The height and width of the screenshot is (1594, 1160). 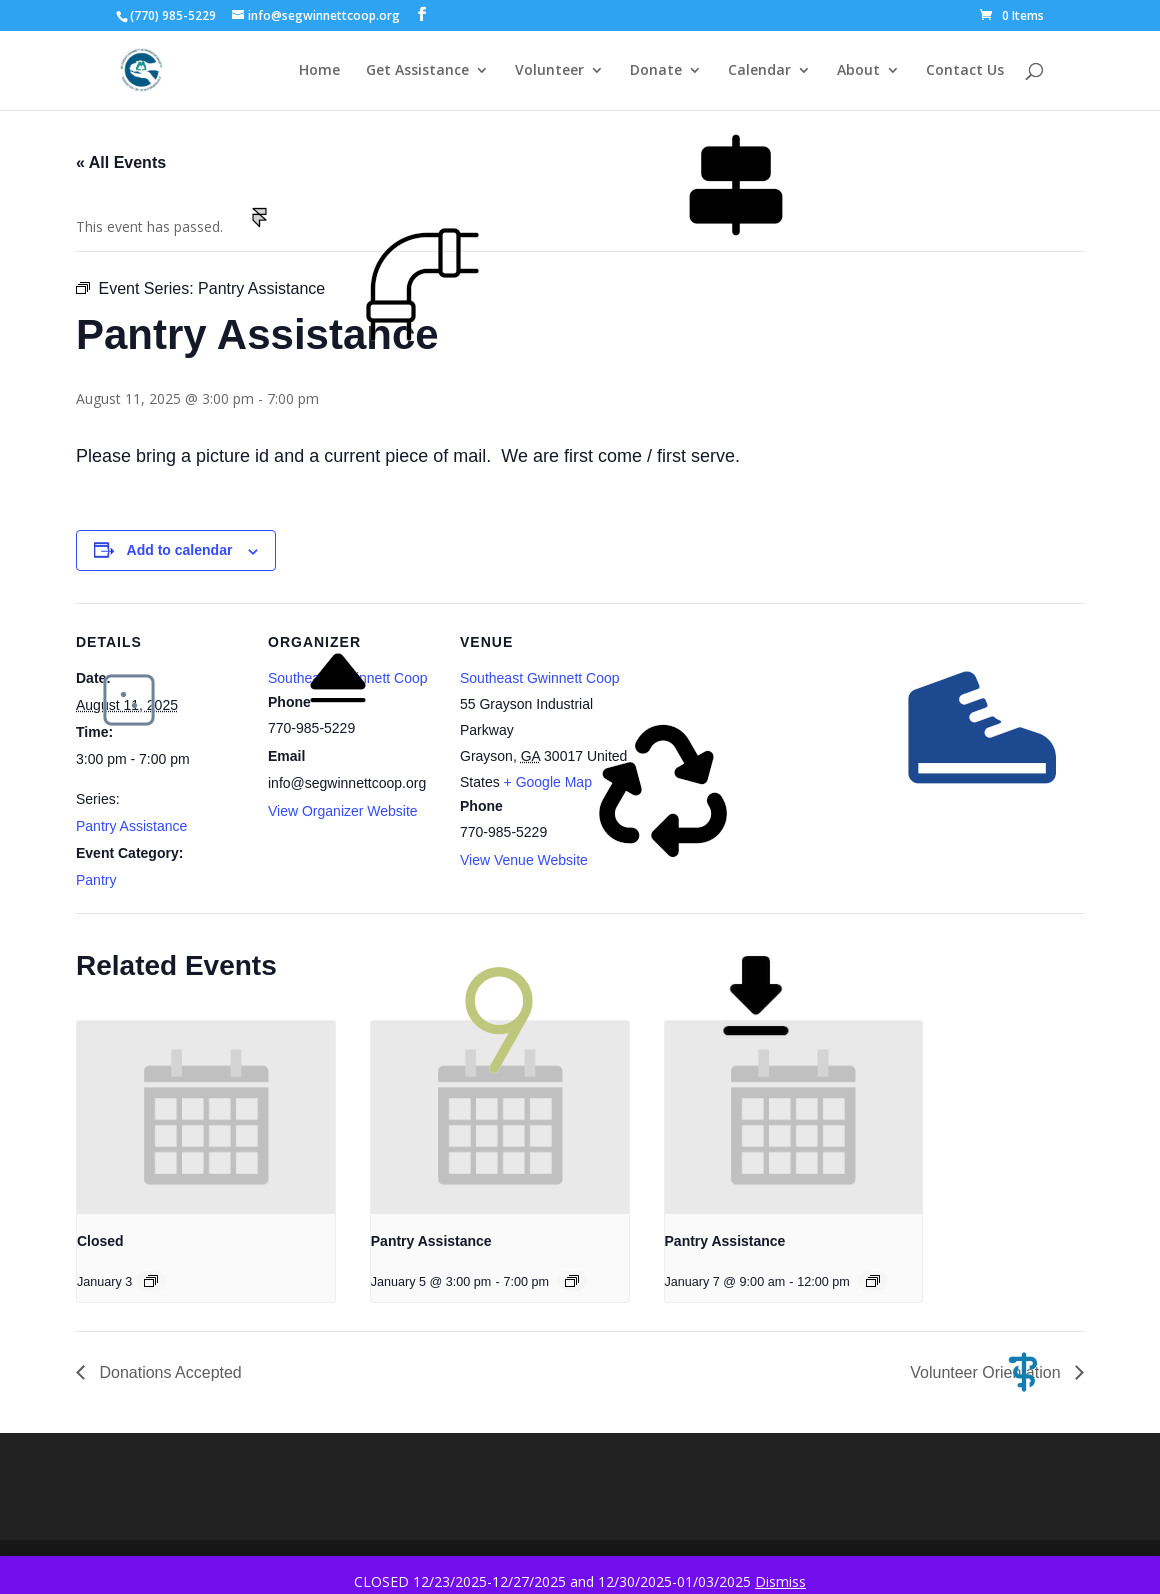 I want to click on roll dice or generate random number, so click(x=129, y=700).